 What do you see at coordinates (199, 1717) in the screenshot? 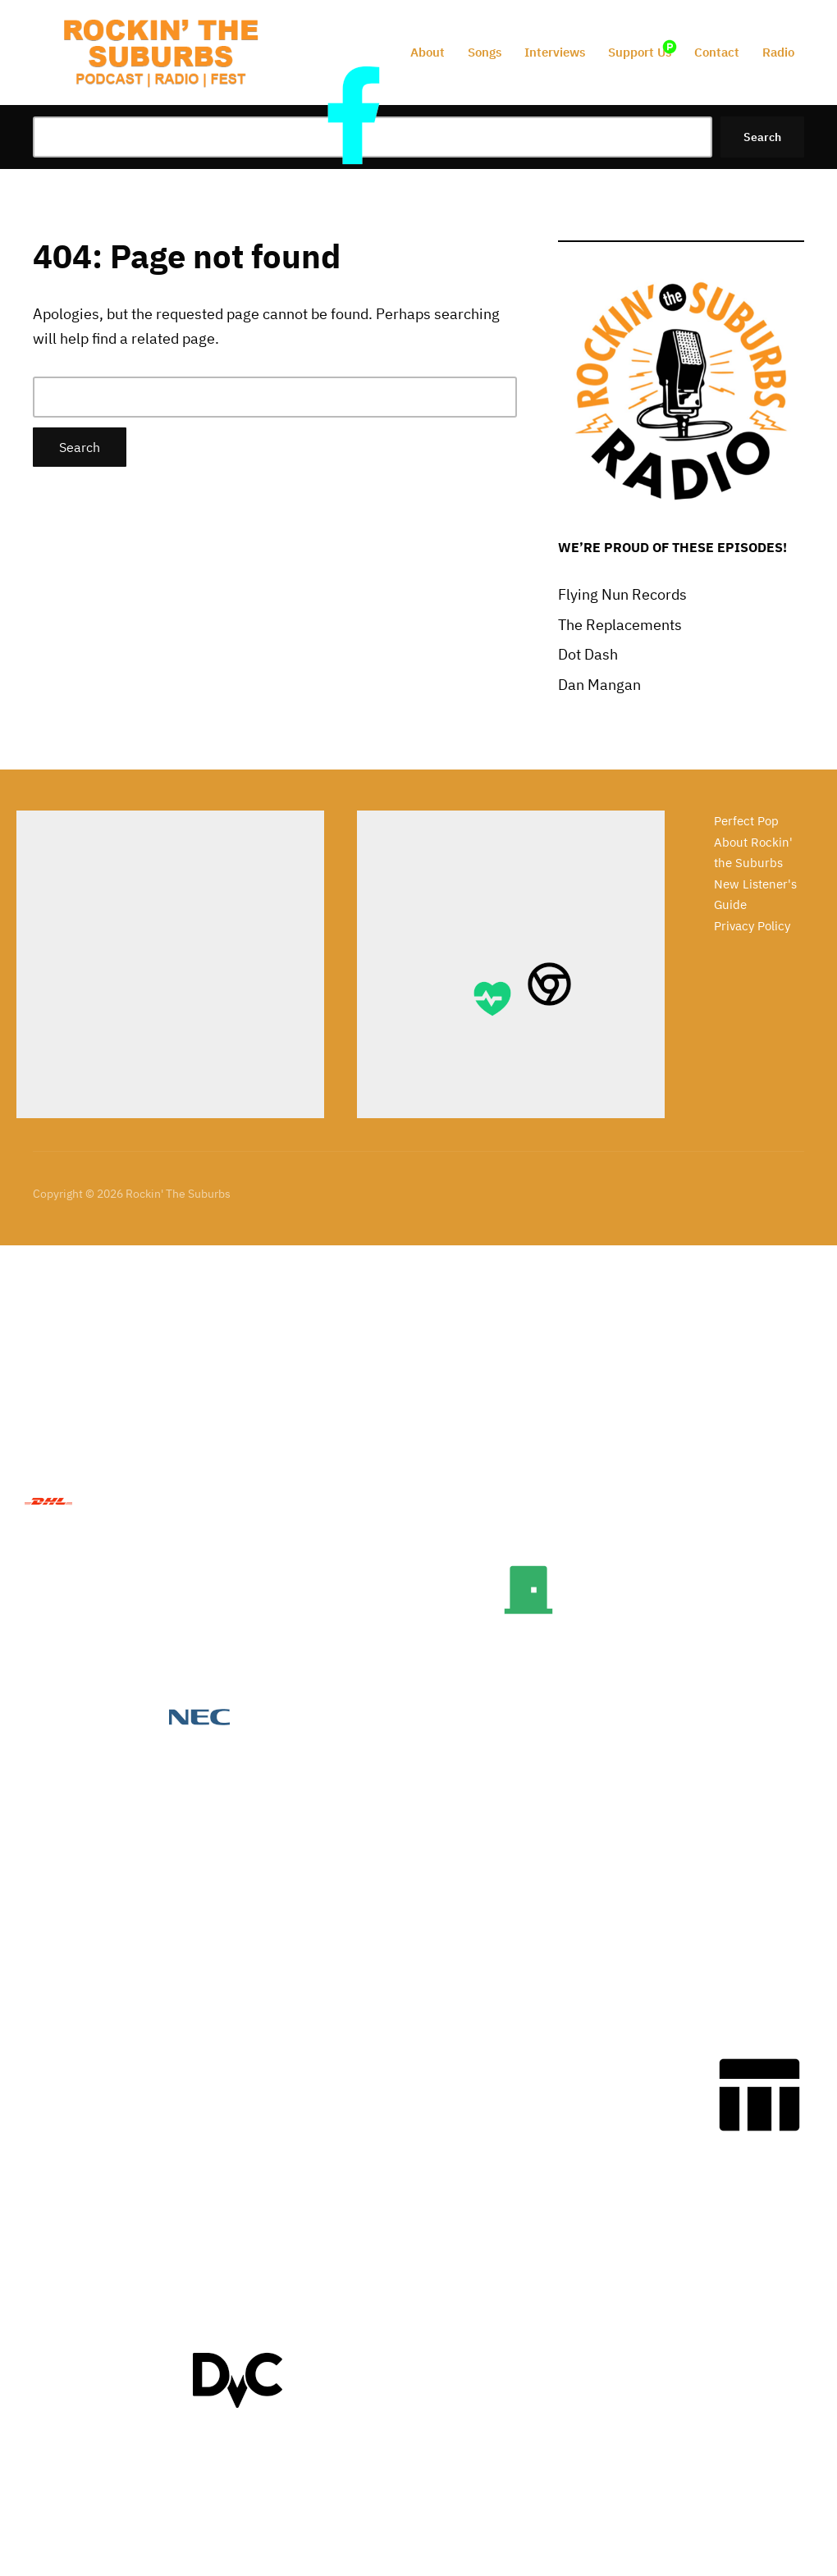
I see `NEC corporation brand logo` at bounding box center [199, 1717].